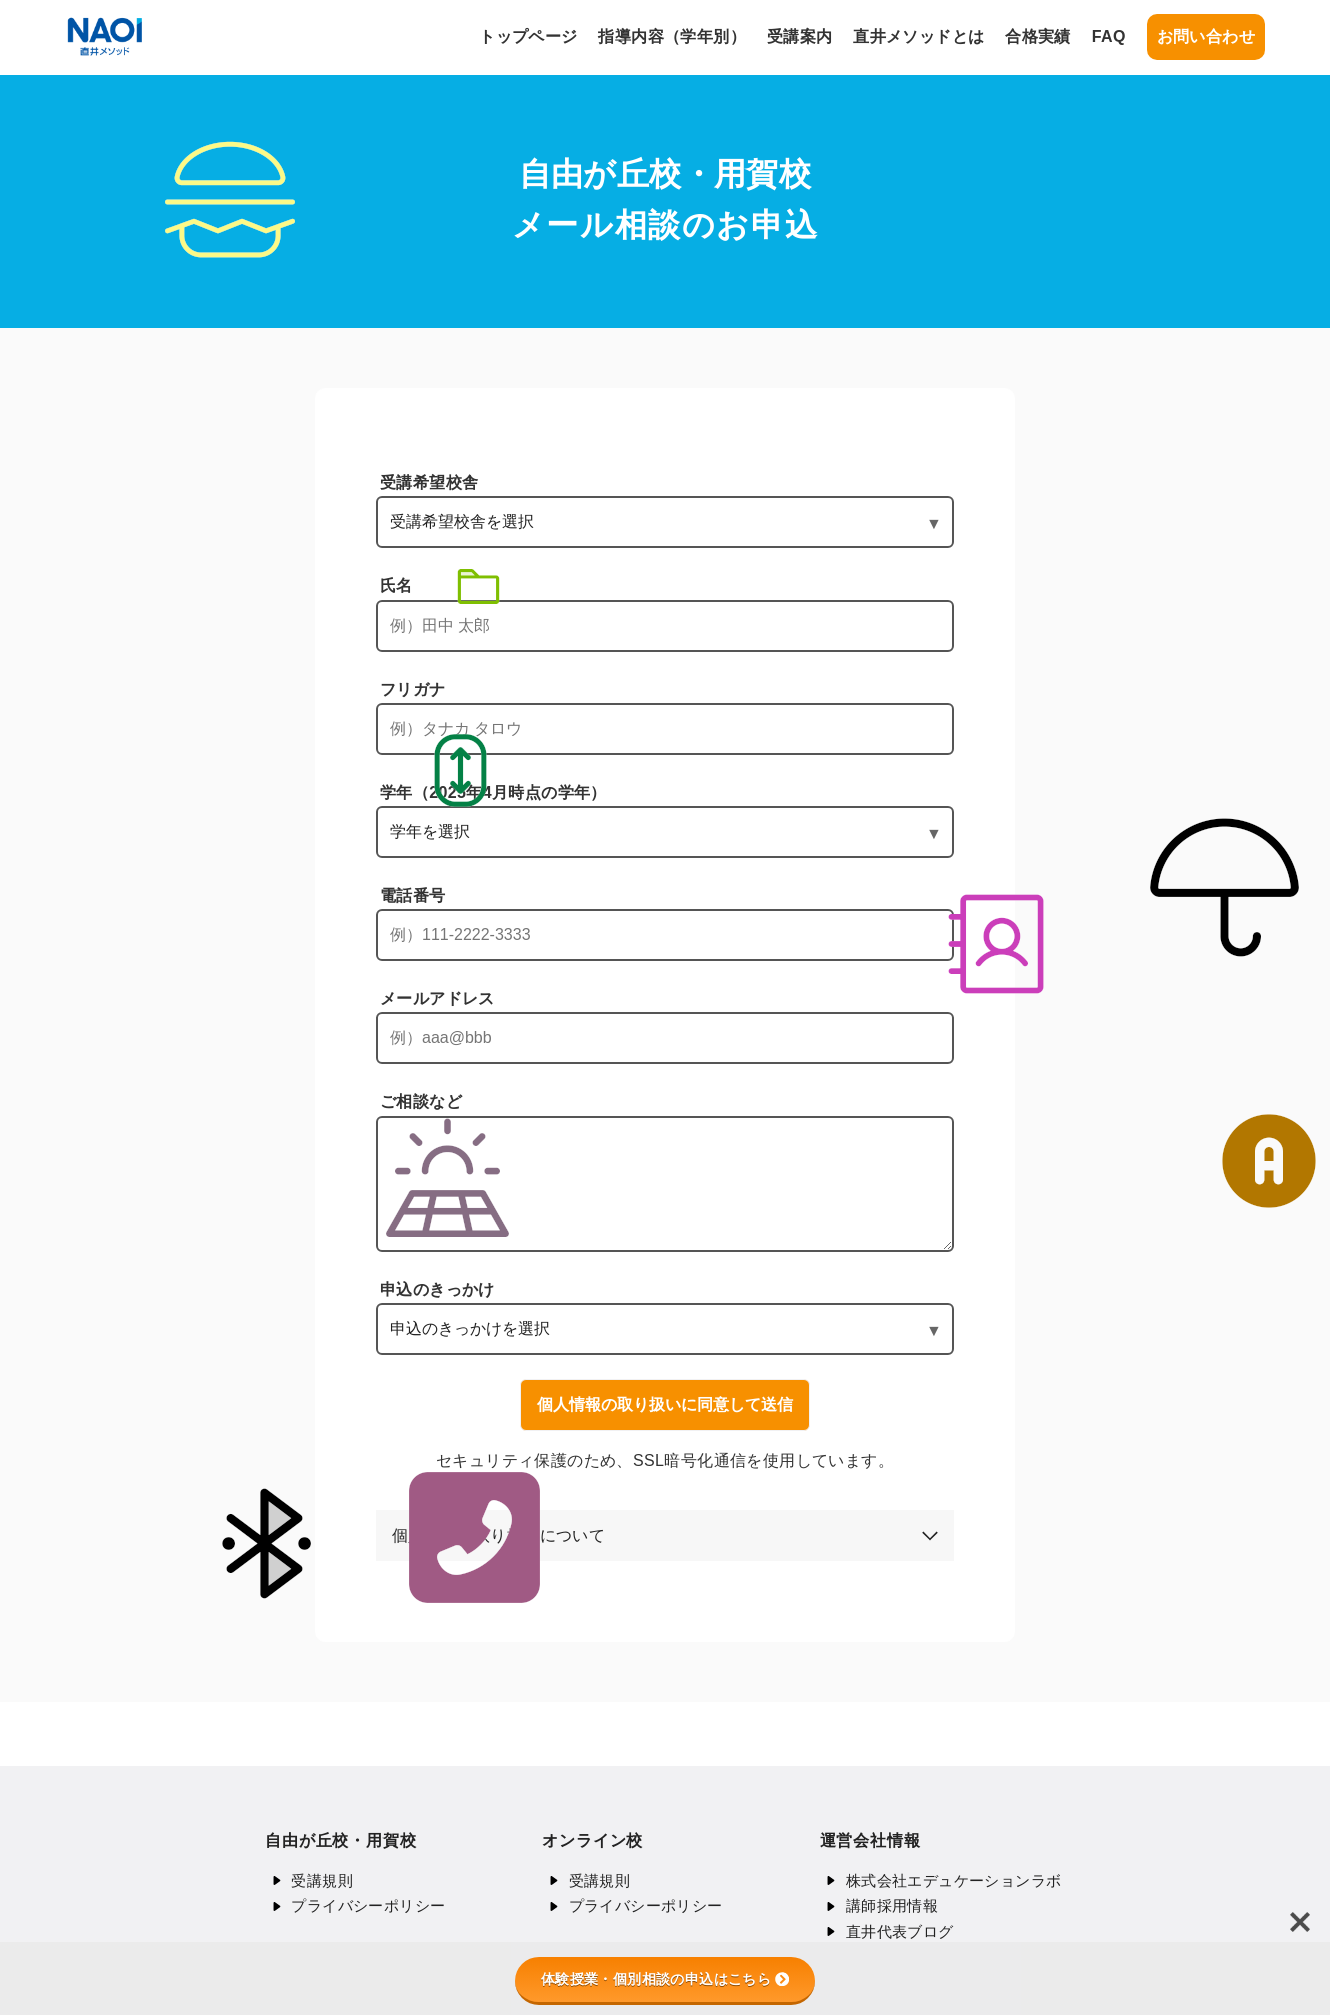  I want to click on open your contacts or address book, so click(998, 944).